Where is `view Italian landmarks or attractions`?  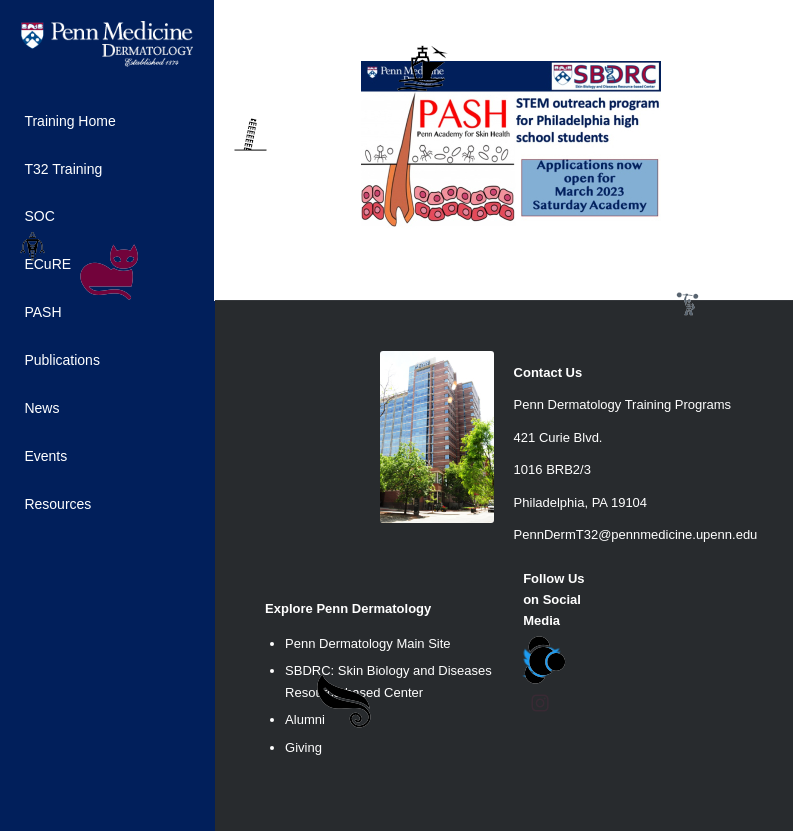 view Italian landmarks or attractions is located at coordinates (250, 134).